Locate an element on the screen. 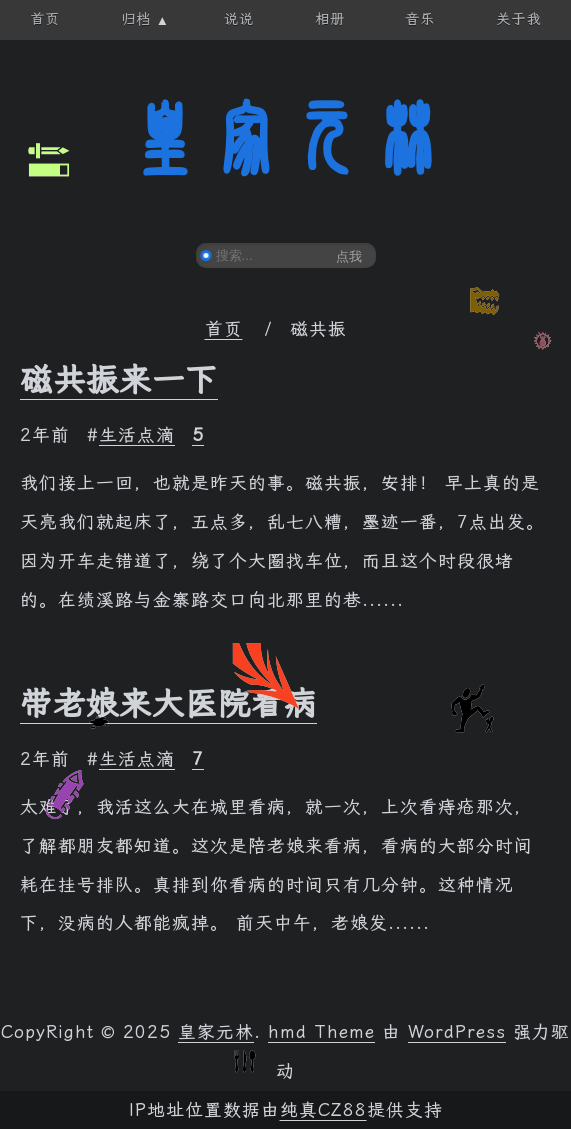  indicates a danger or hazard zone in a game is located at coordinates (484, 301).